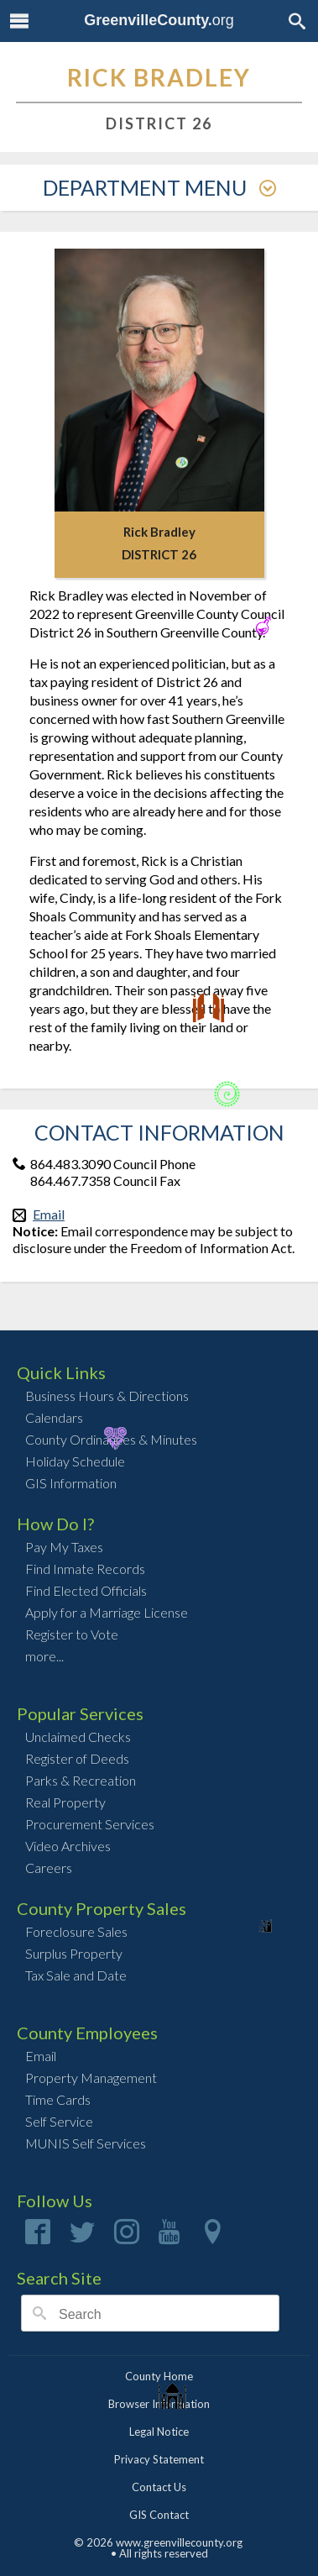  What do you see at coordinates (115, 1438) in the screenshot?
I see `select a guitar pick or musical accessory` at bounding box center [115, 1438].